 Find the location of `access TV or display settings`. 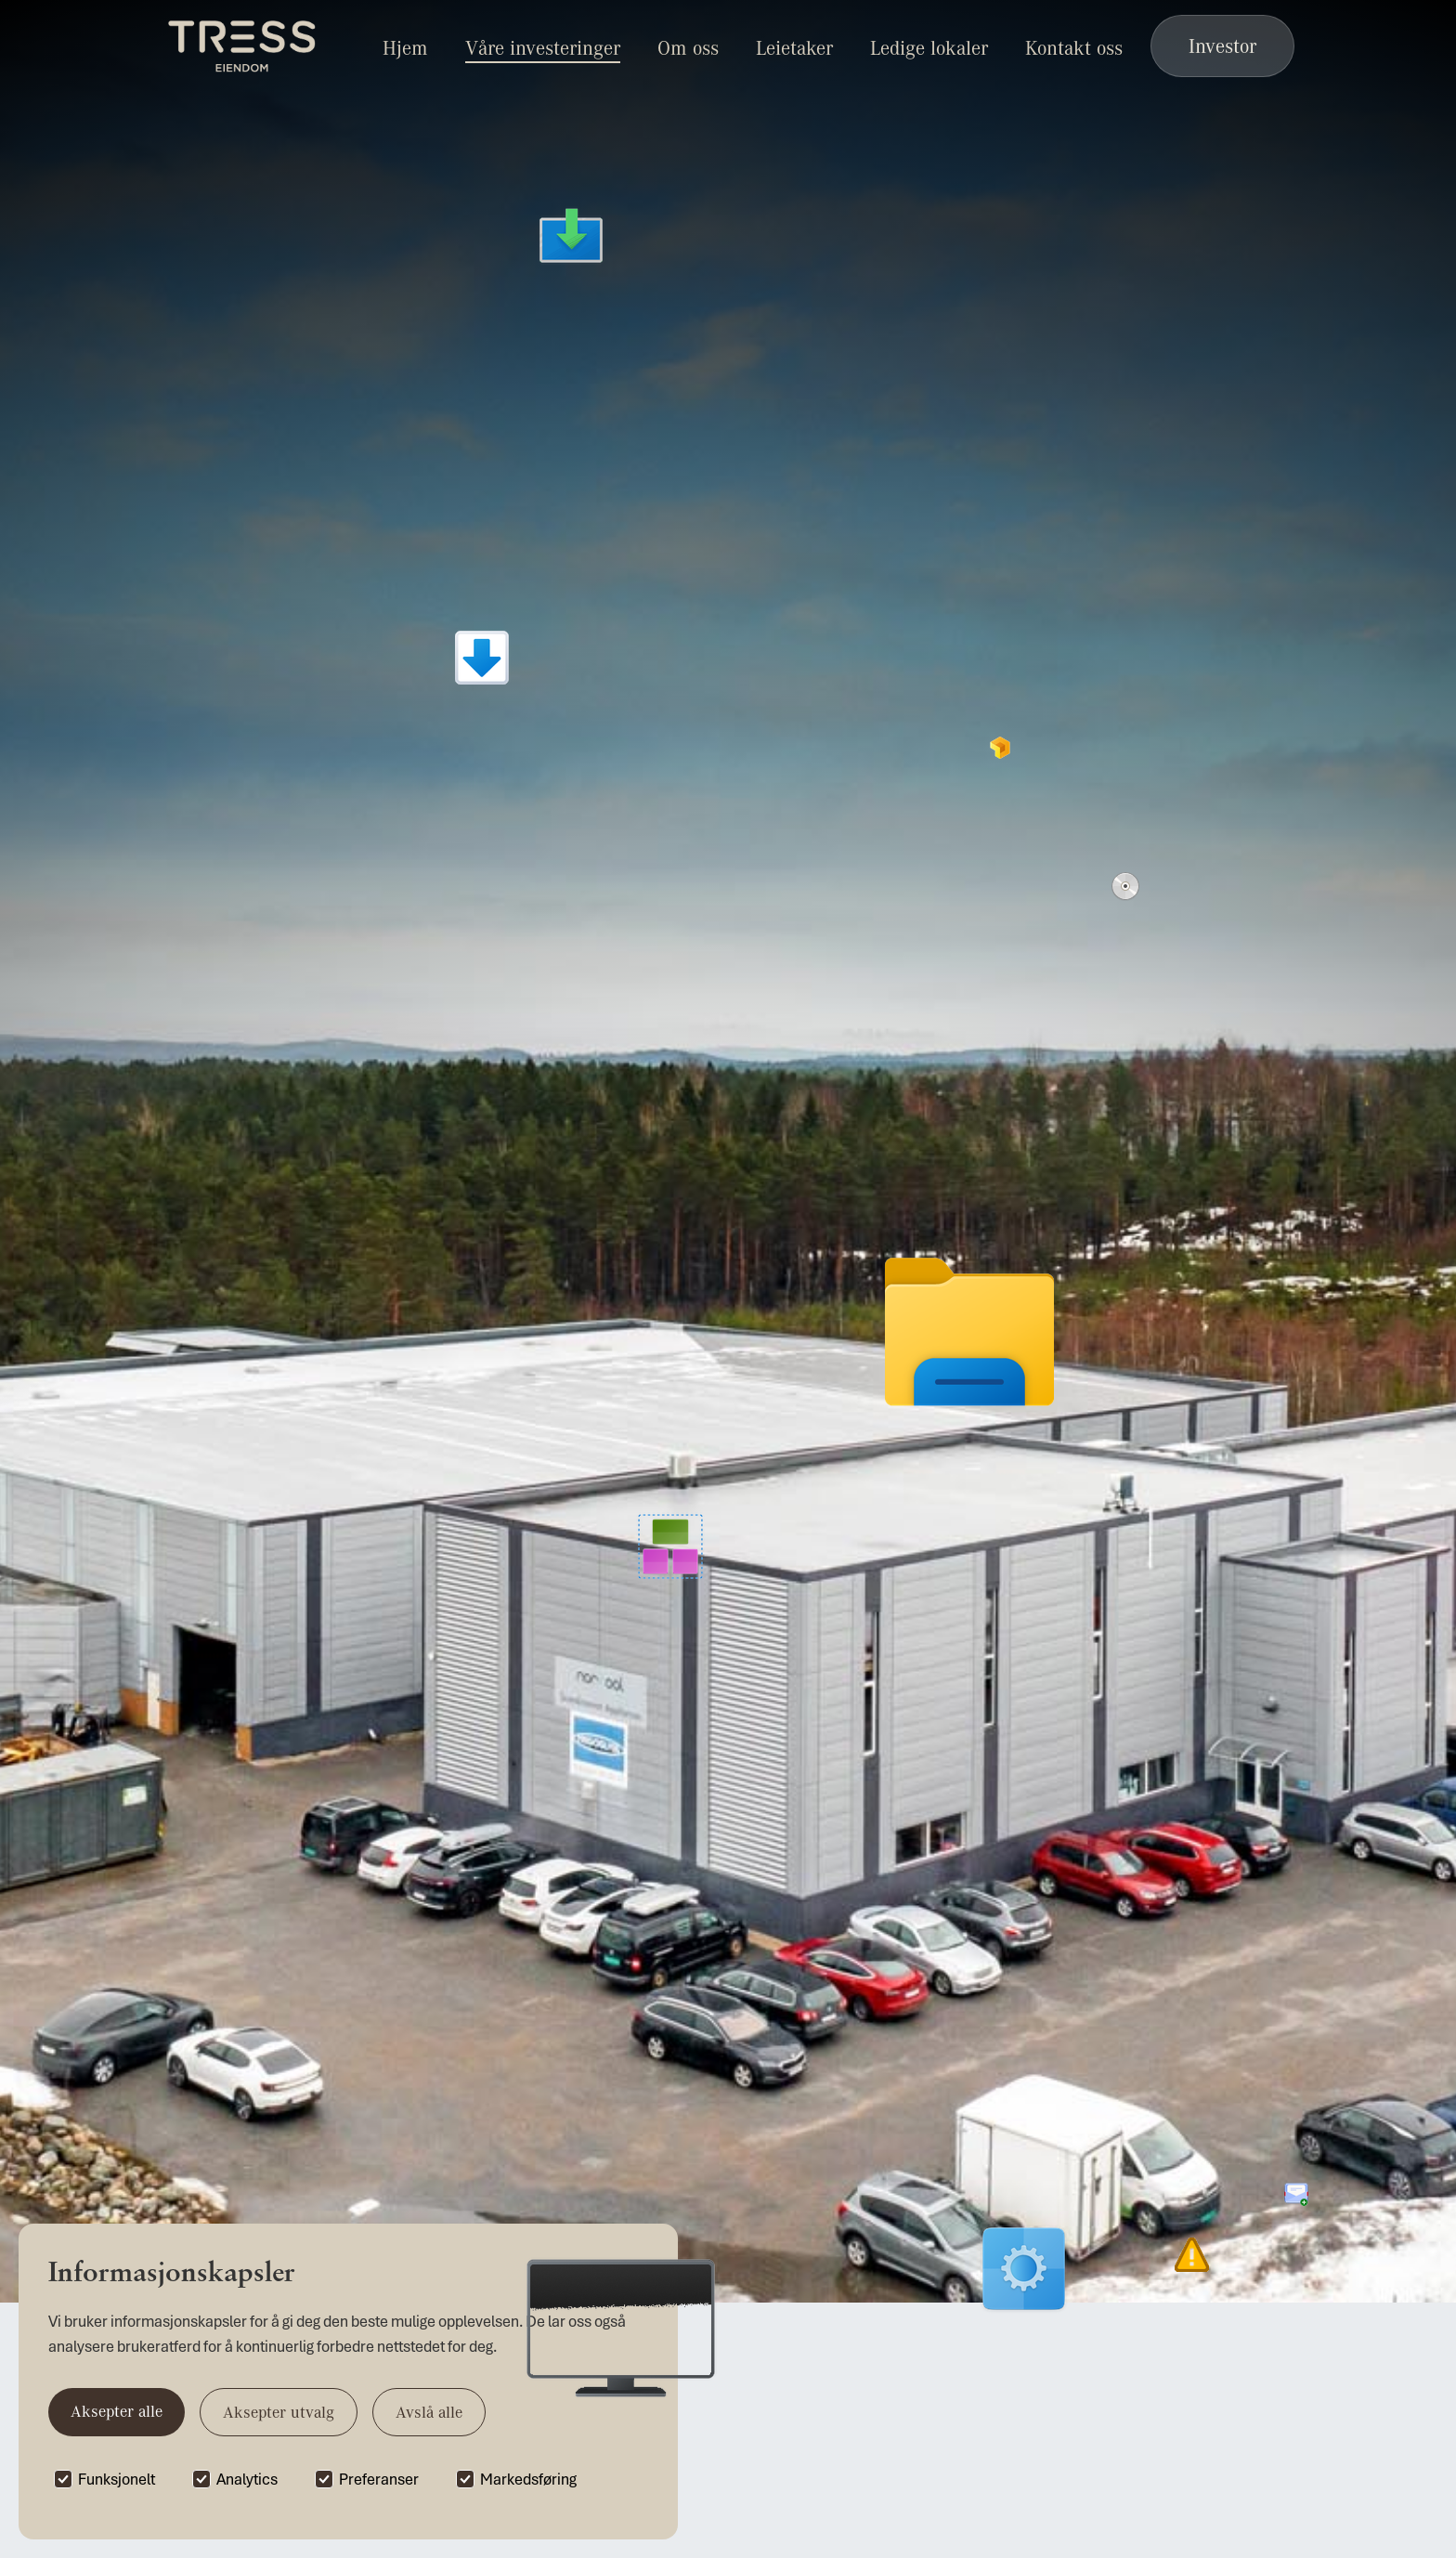

access TV or display settings is located at coordinates (620, 2319).